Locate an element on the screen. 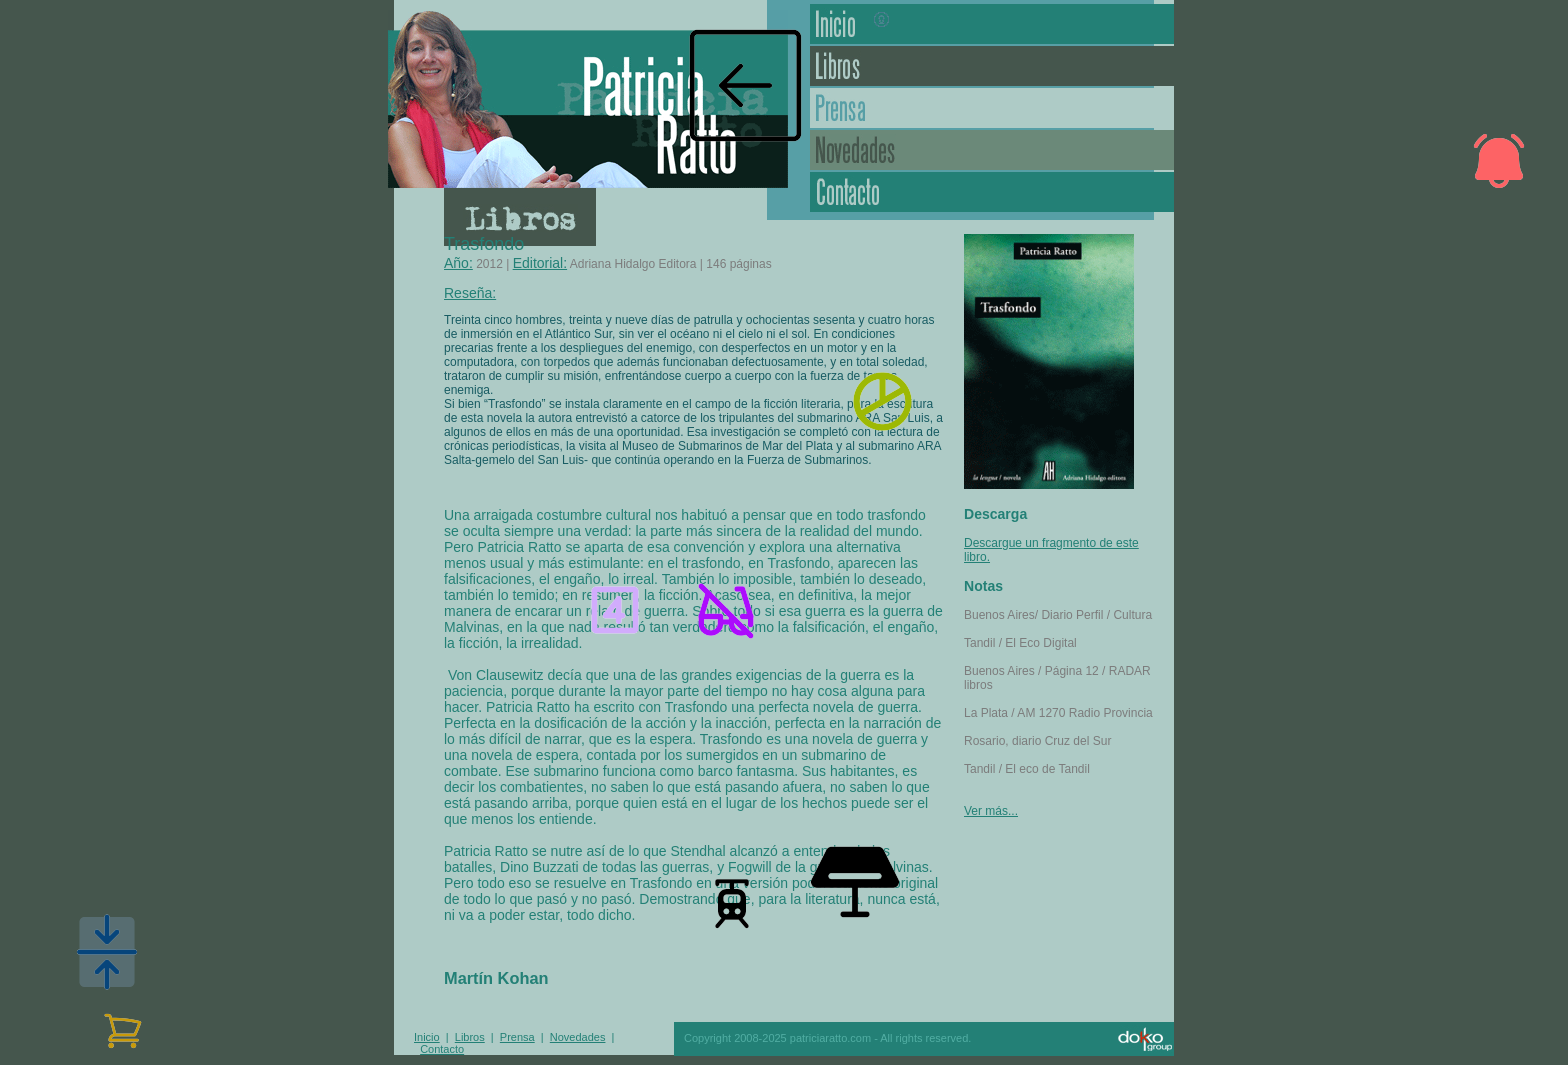  access presentation or speaker mode is located at coordinates (855, 882).